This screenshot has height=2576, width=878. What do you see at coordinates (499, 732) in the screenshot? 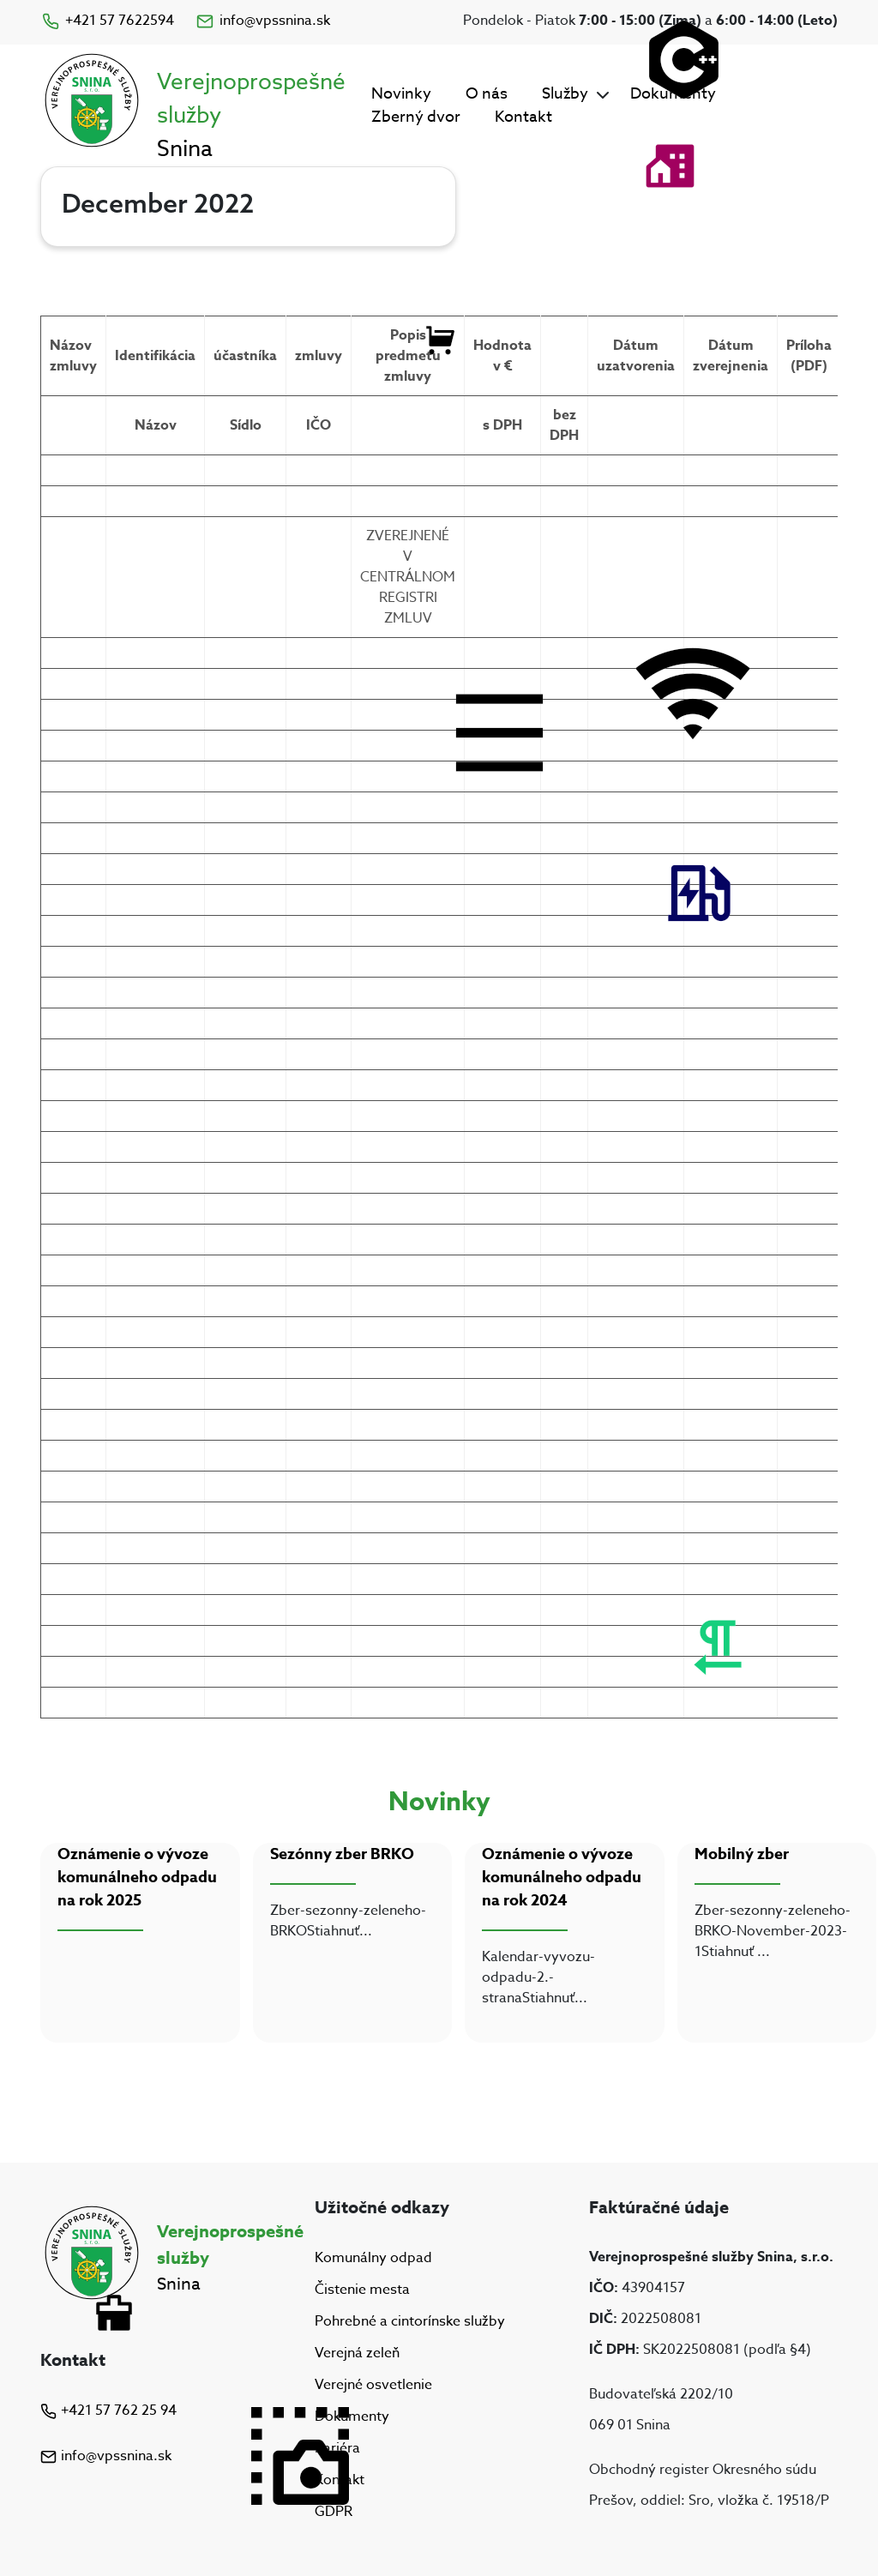
I see `open navigation menu` at bounding box center [499, 732].